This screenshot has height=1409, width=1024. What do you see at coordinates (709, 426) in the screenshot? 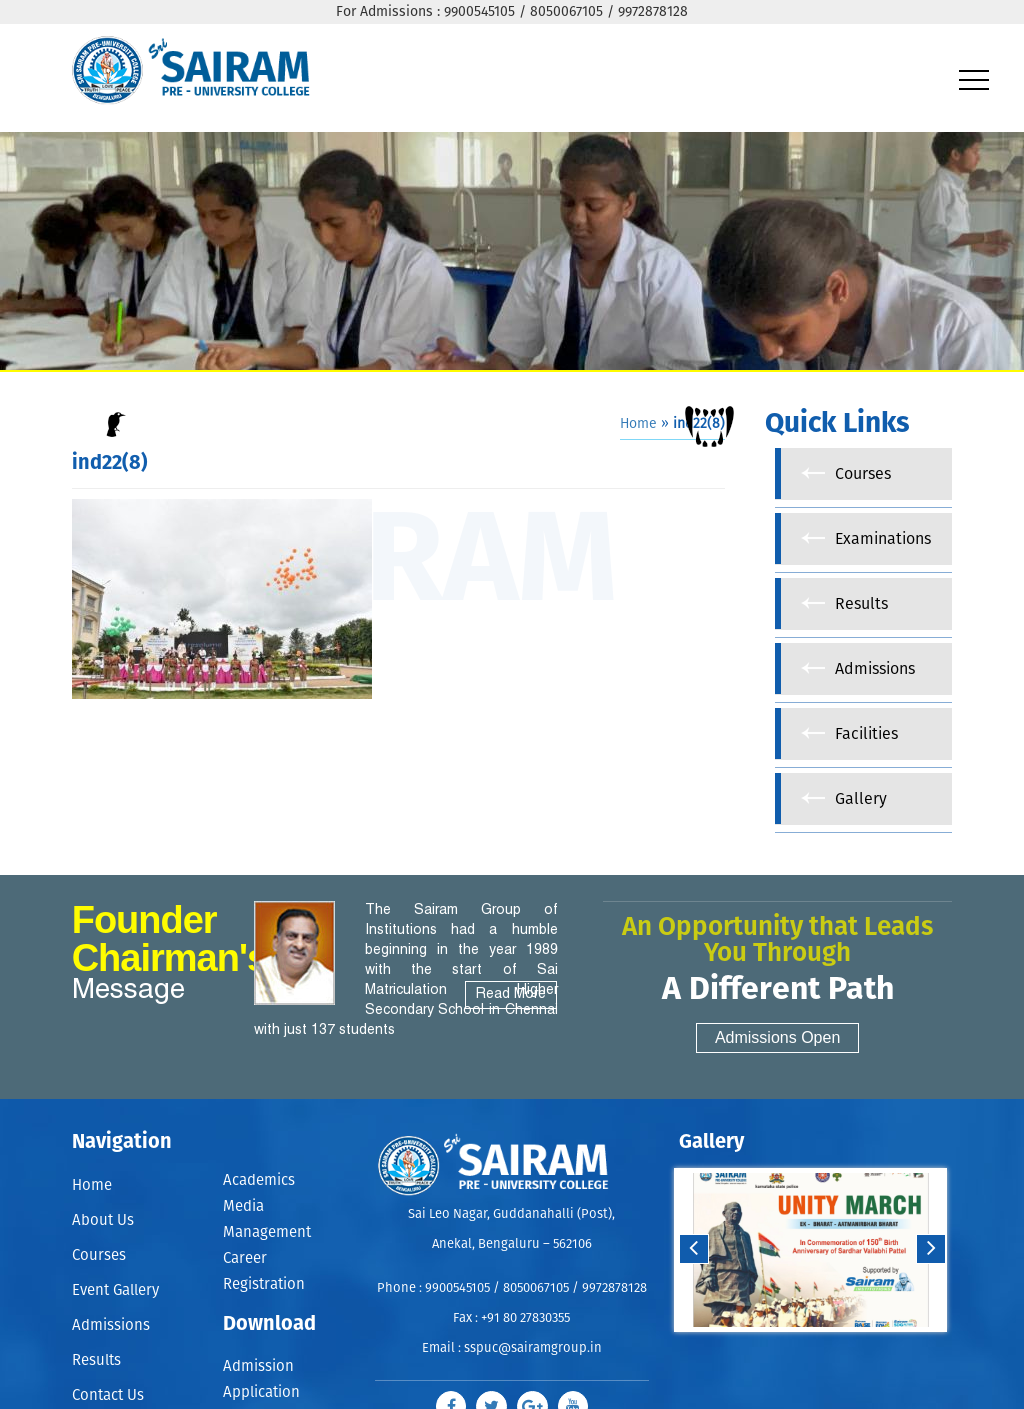
I see `select vampire or monster character type` at bounding box center [709, 426].